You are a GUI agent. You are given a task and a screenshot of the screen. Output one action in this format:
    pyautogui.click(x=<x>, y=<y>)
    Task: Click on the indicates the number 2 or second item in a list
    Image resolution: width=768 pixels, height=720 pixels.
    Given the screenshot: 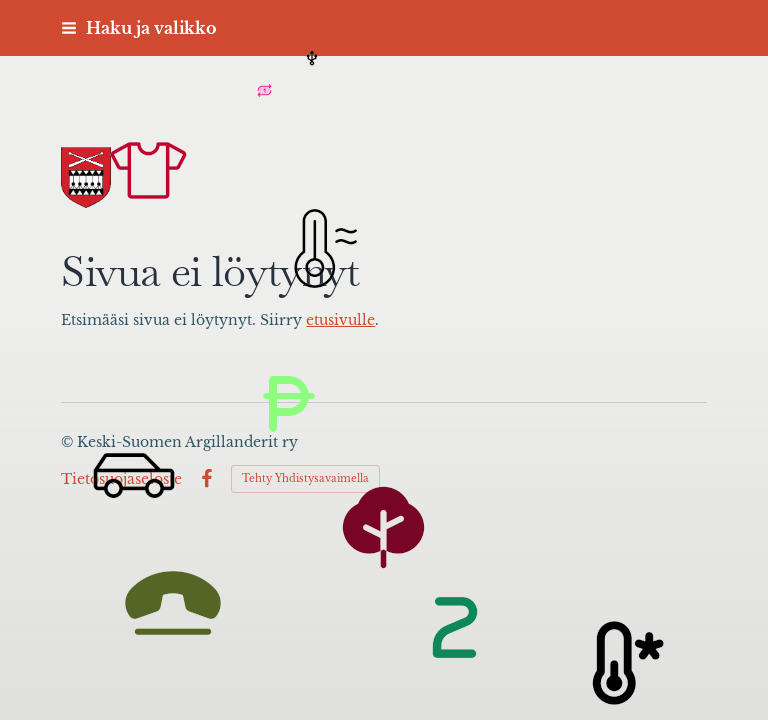 What is the action you would take?
    pyautogui.click(x=454, y=627)
    